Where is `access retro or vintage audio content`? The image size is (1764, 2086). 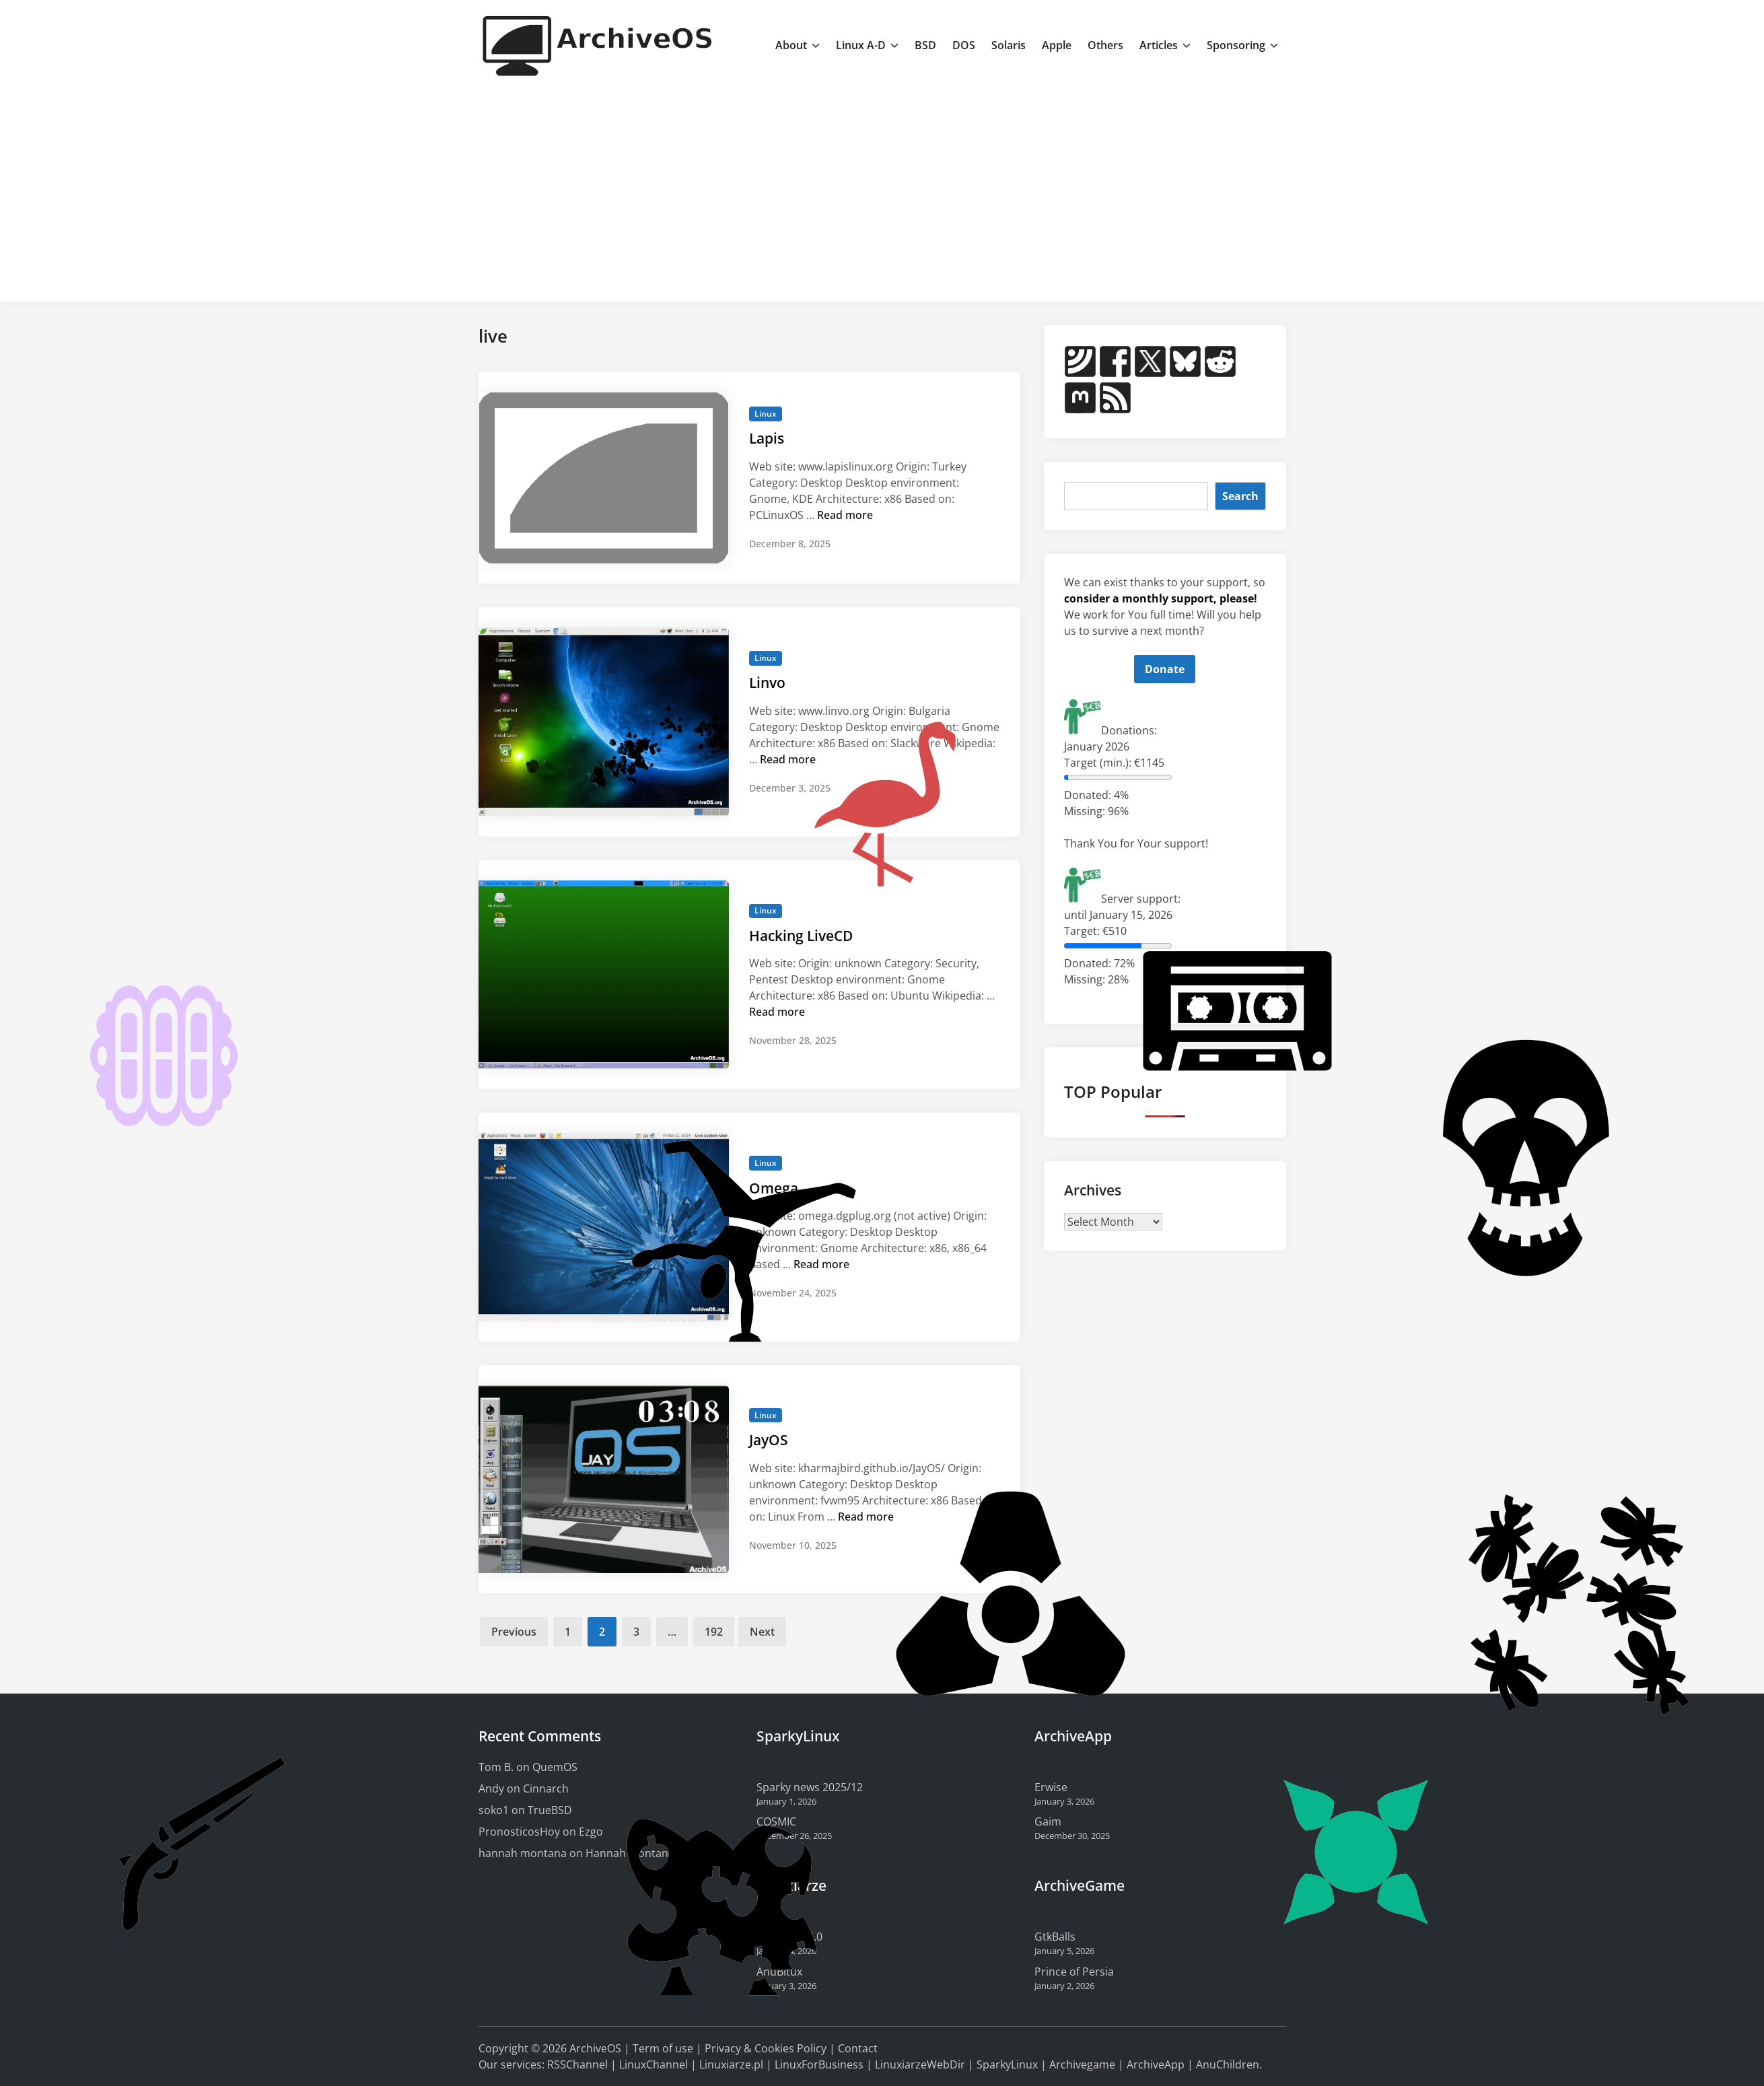 access retro or vintage audio content is located at coordinates (1237, 1014).